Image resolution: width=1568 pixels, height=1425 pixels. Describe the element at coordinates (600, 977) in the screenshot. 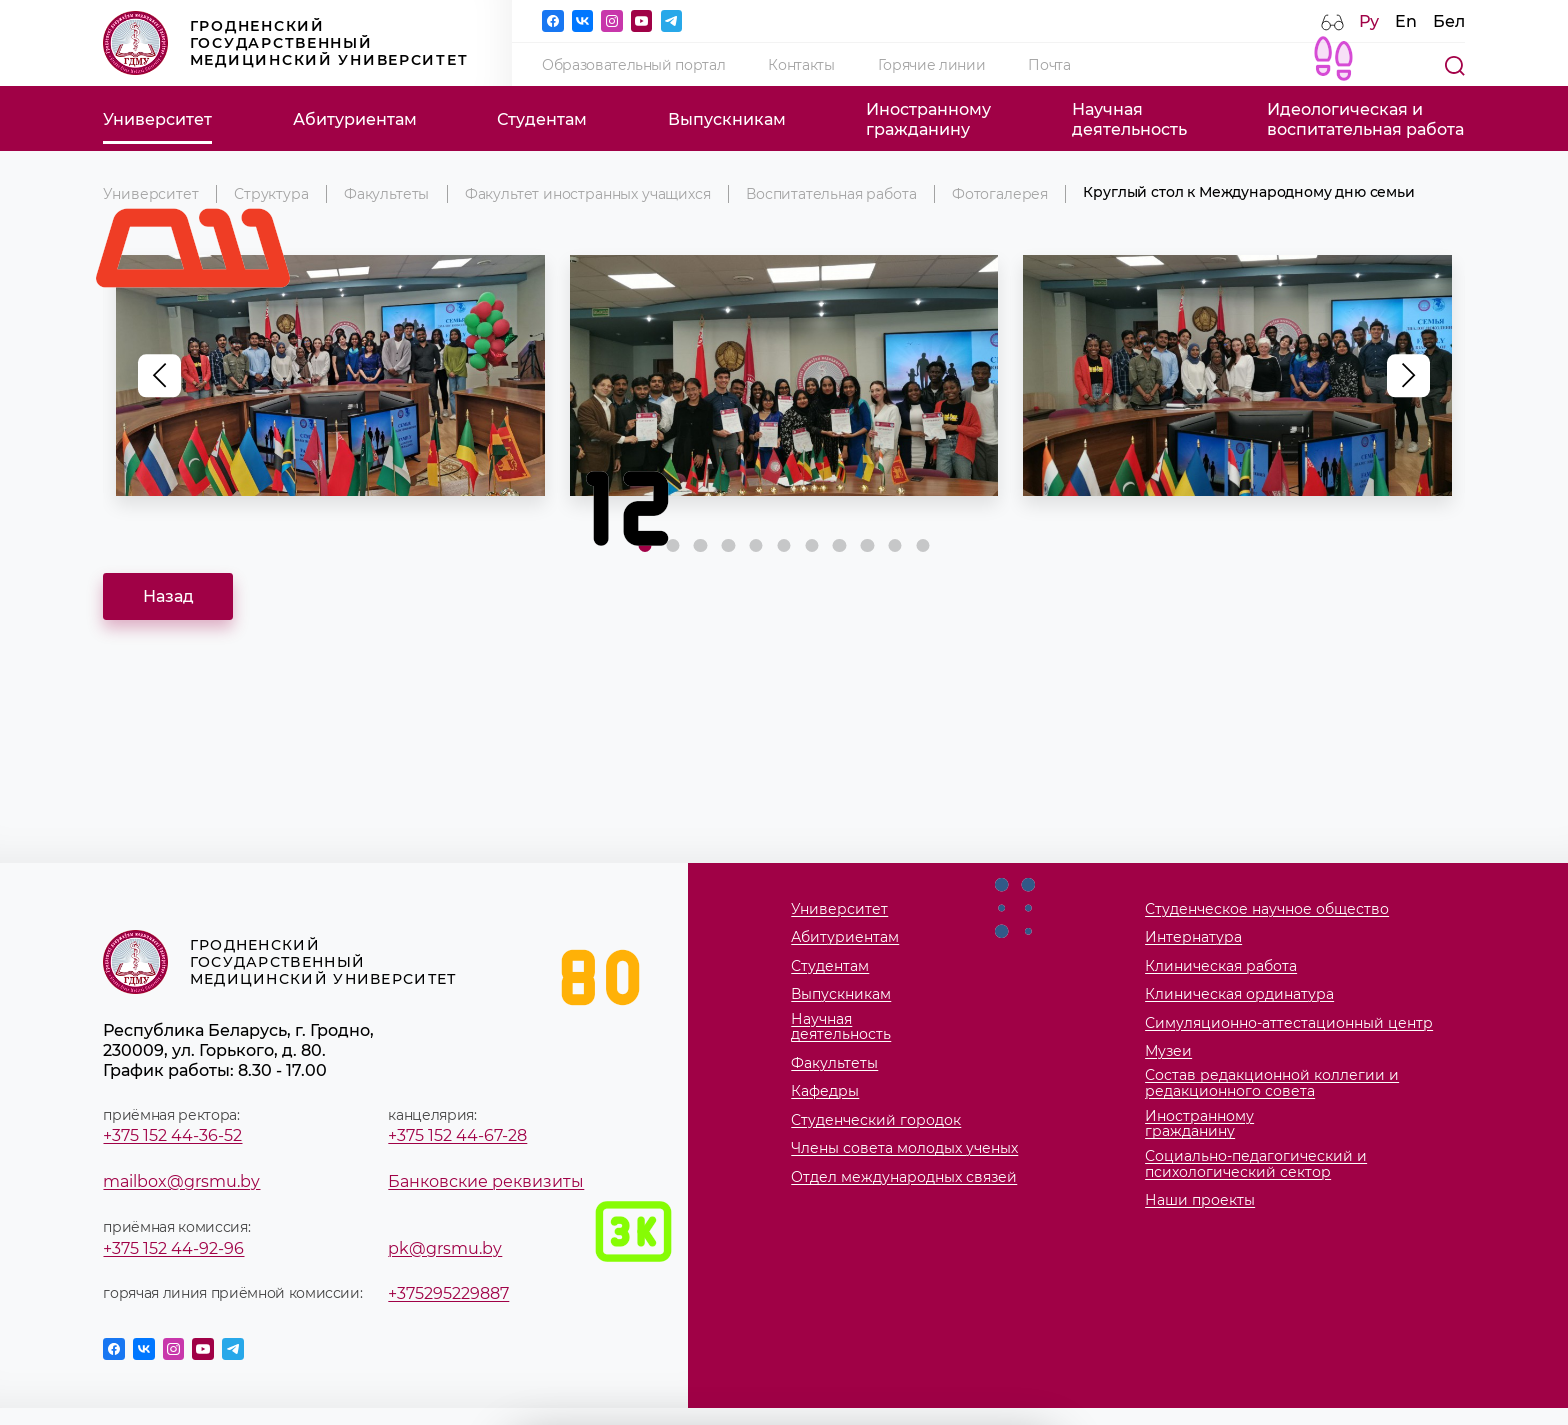

I see `indicates 80 items, points, or percentage` at that location.